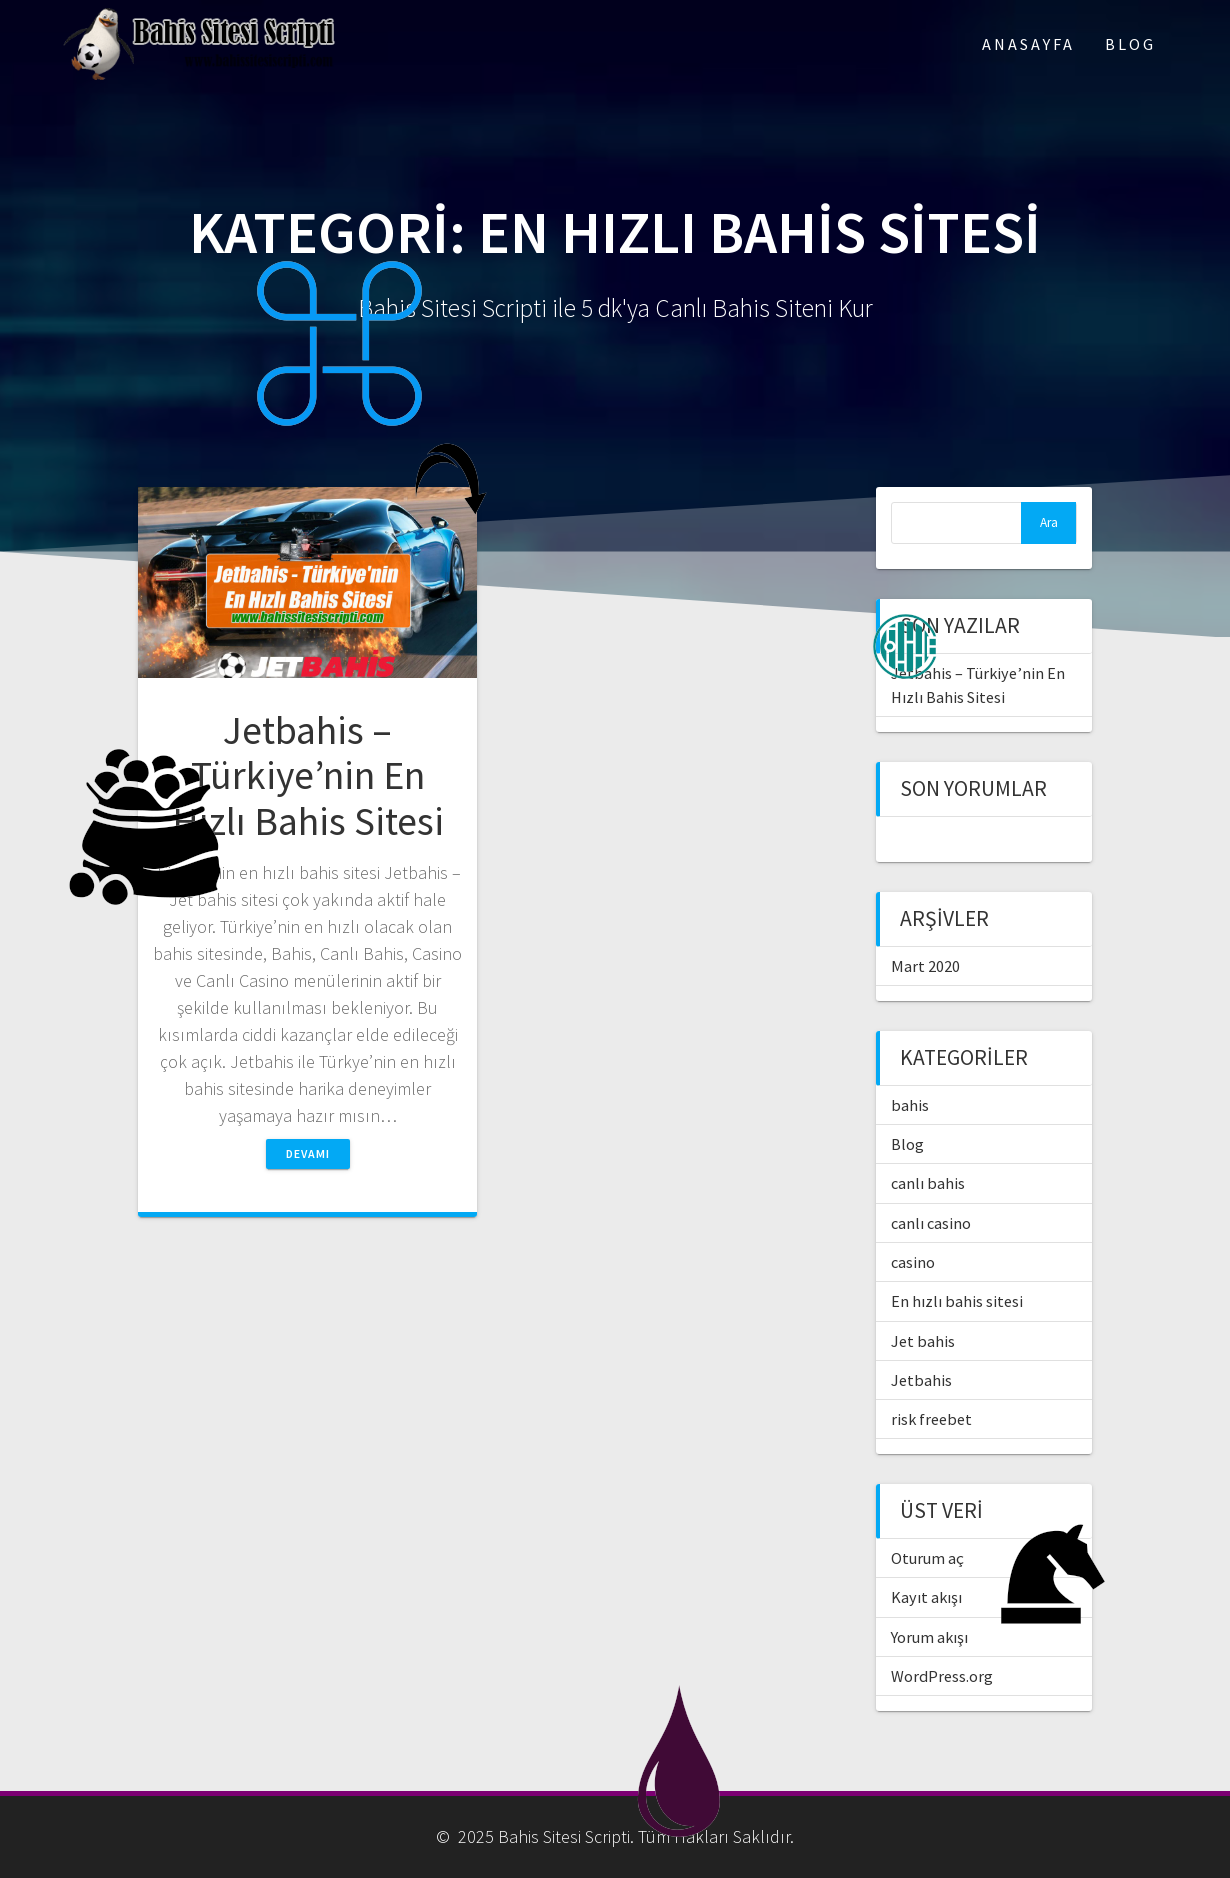  What do you see at coordinates (676, 1760) in the screenshot?
I see `indicates water or liquid-related feature` at bounding box center [676, 1760].